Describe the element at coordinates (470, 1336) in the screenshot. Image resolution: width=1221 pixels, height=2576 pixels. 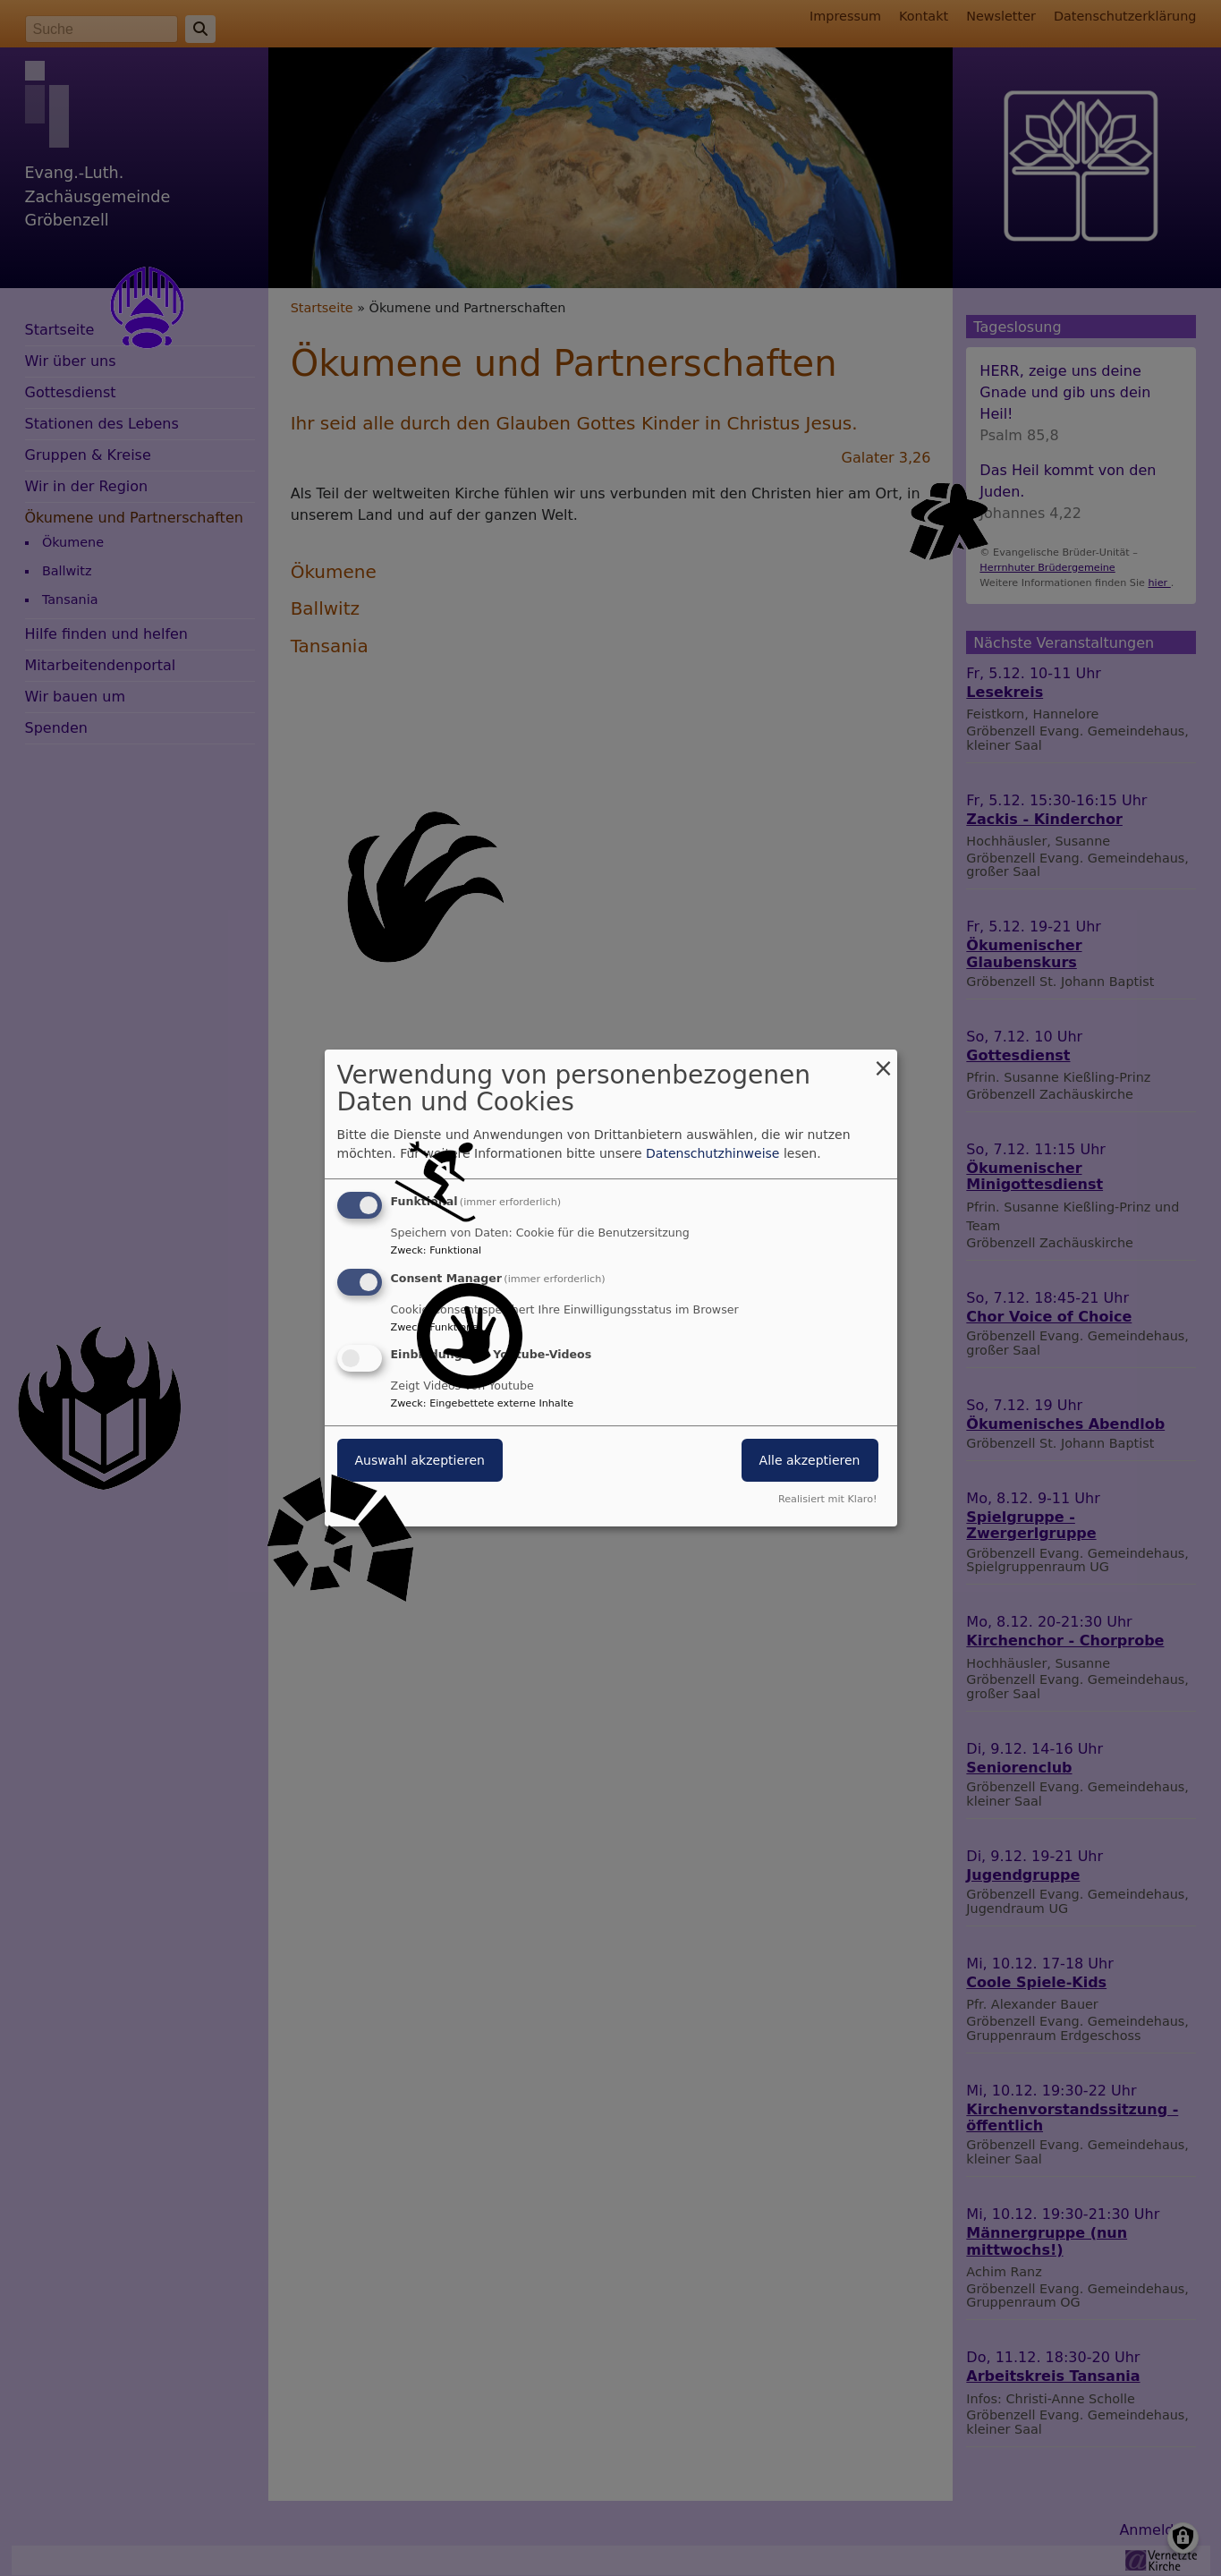
I see `indicates an interactive or usable item` at that location.